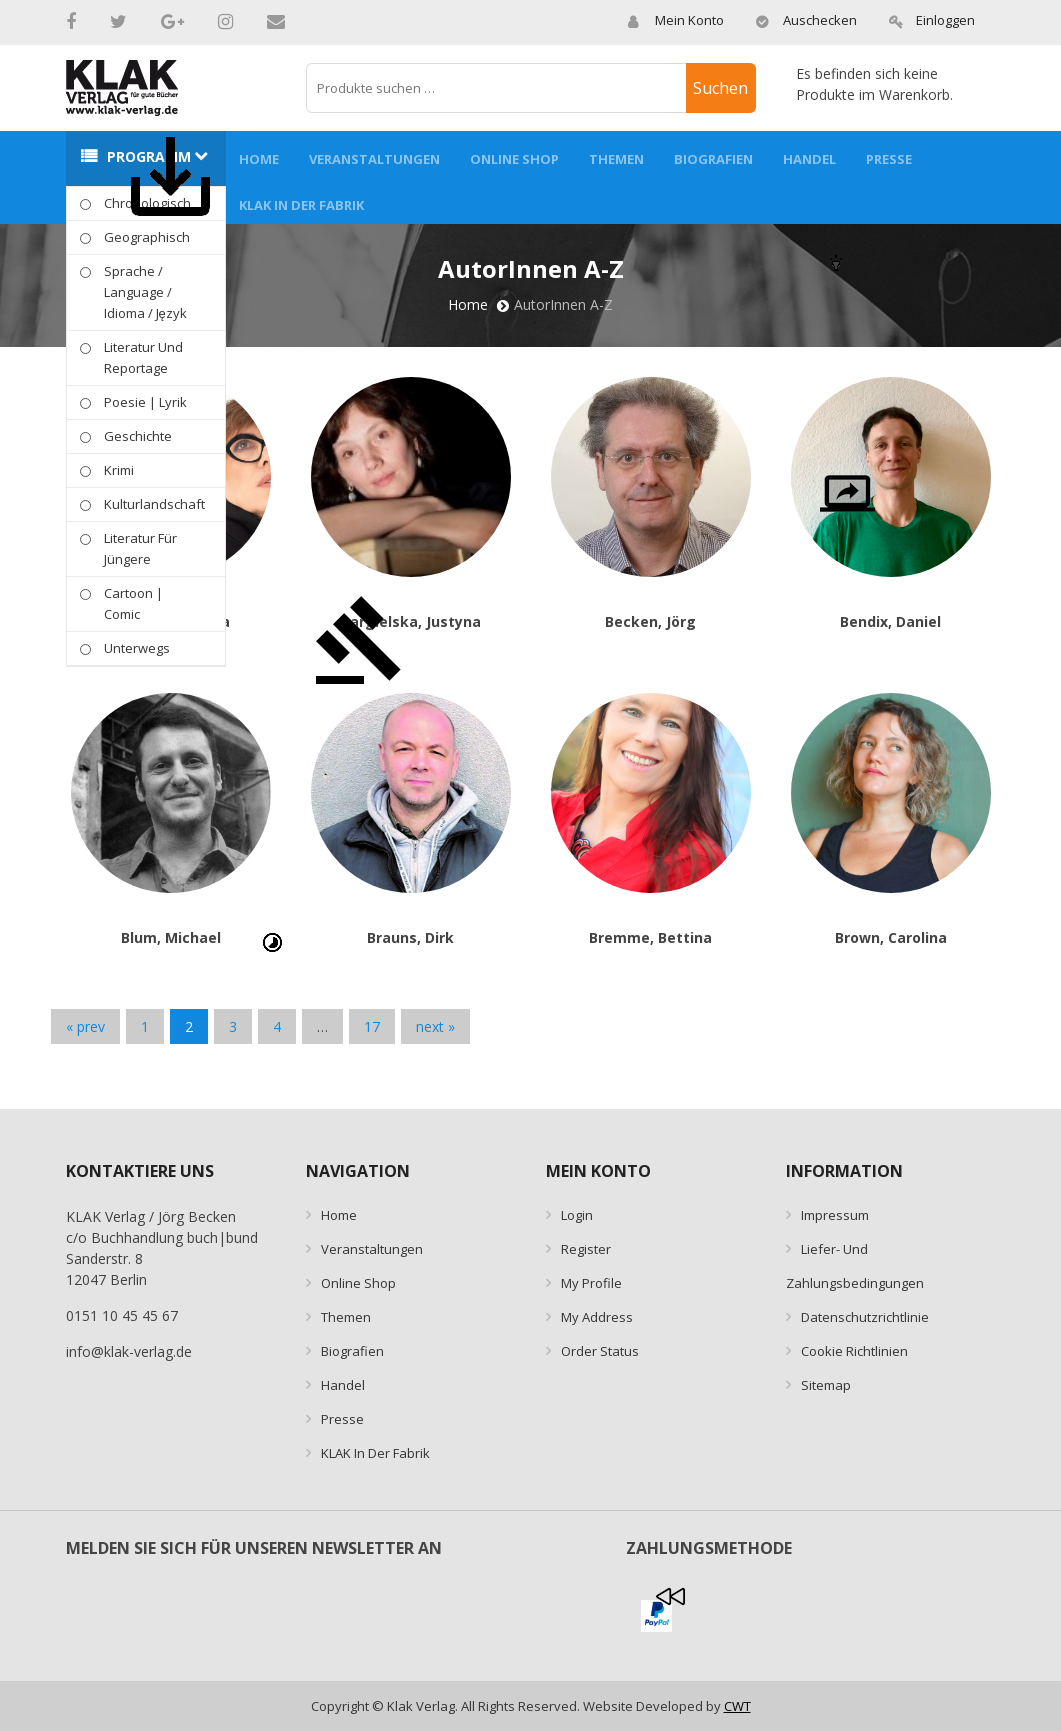 Image resolution: width=1061 pixels, height=1731 pixels. What do you see at coordinates (670, 1596) in the screenshot?
I see `skip to previous track` at bounding box center [670, 1596].